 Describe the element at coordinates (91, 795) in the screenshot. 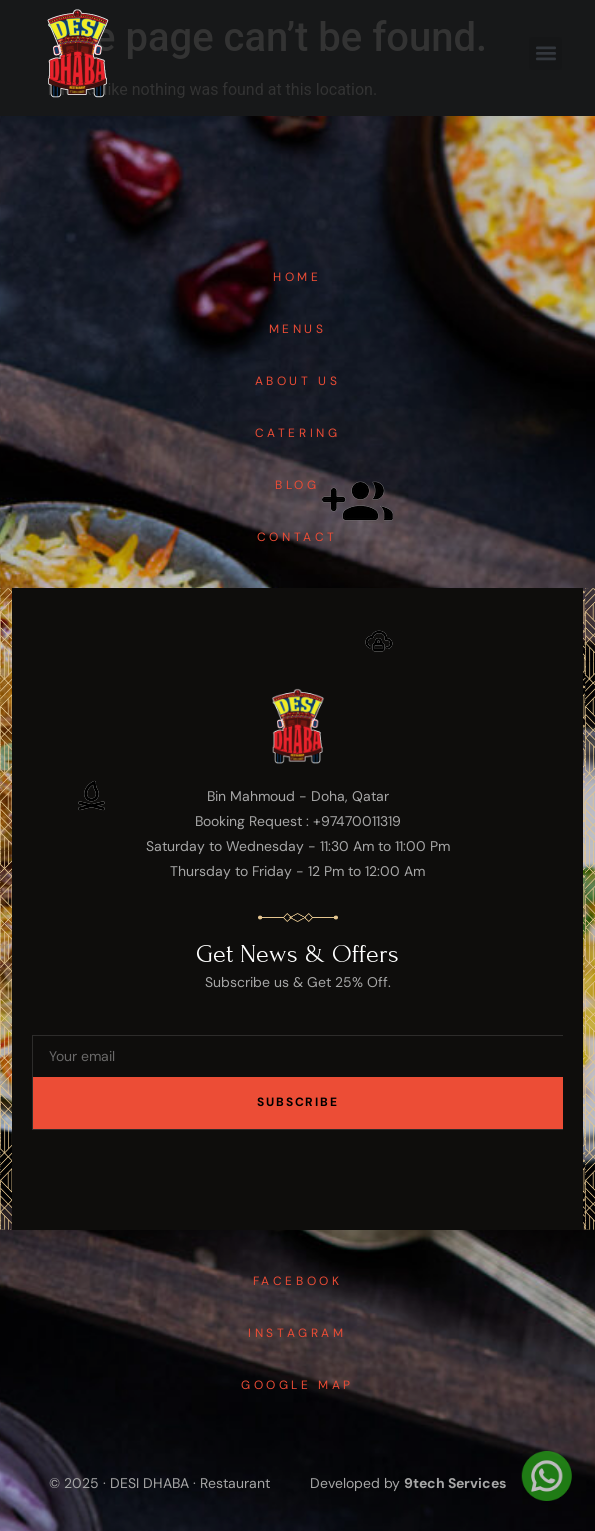

I see `access camping or outdoor activity features` at that location.